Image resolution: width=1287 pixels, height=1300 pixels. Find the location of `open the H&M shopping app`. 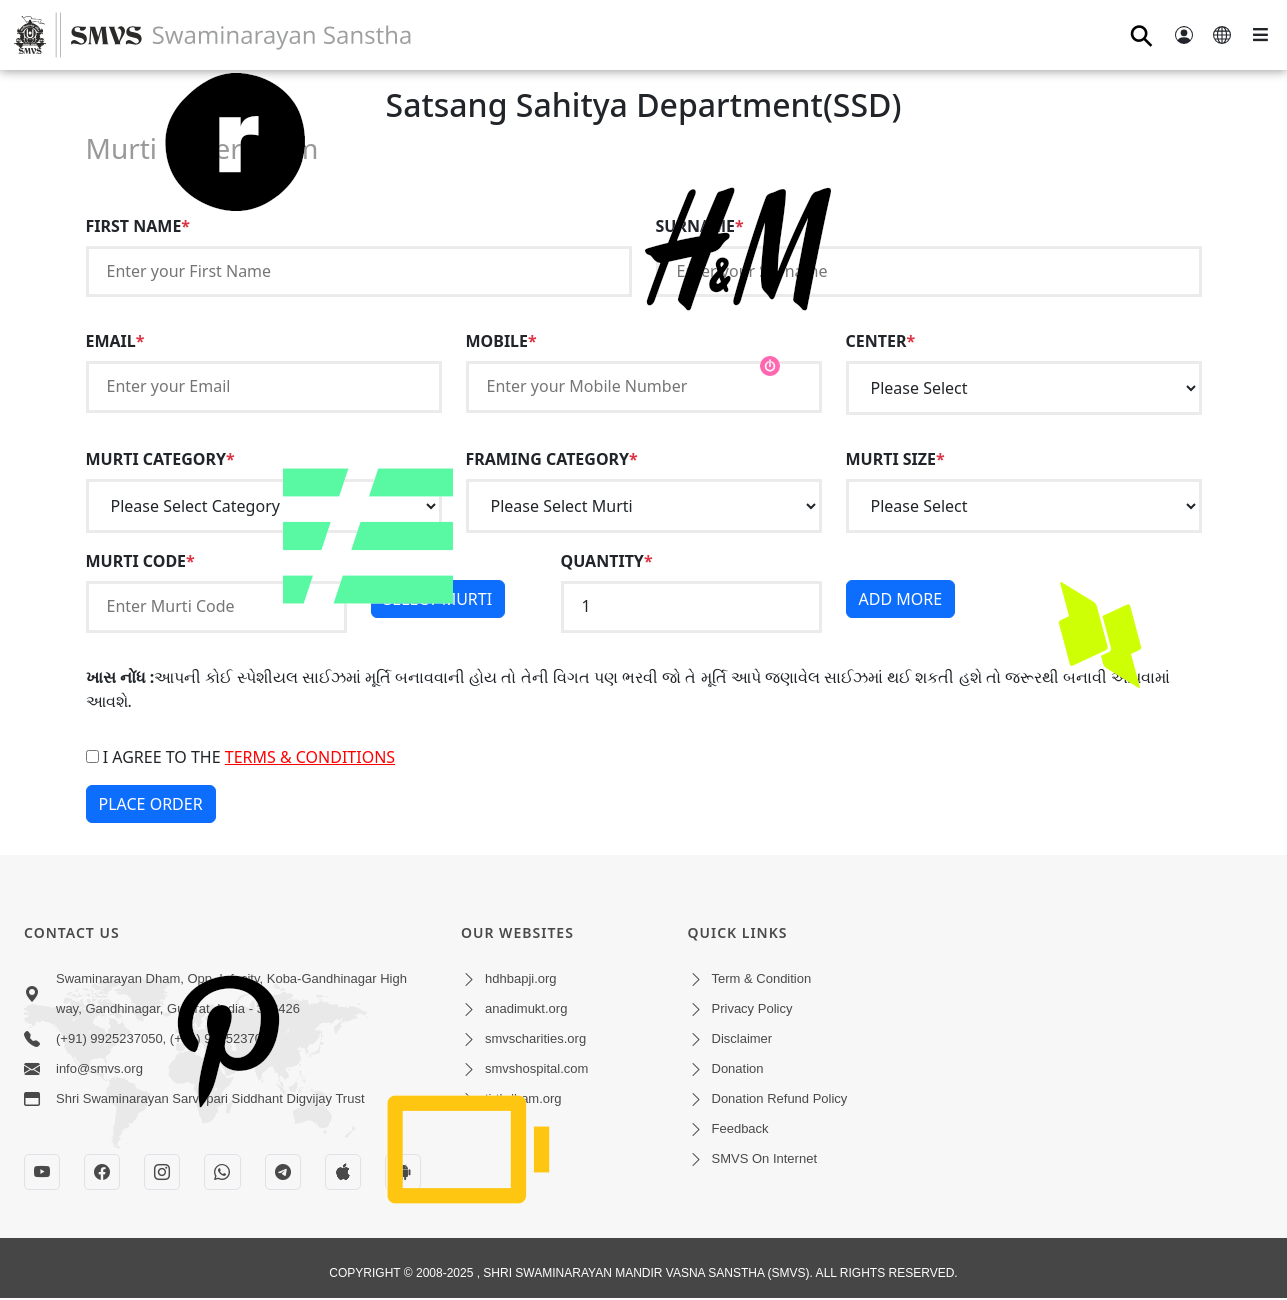

open the H&M shopping app is located at coordinates (738, 249).